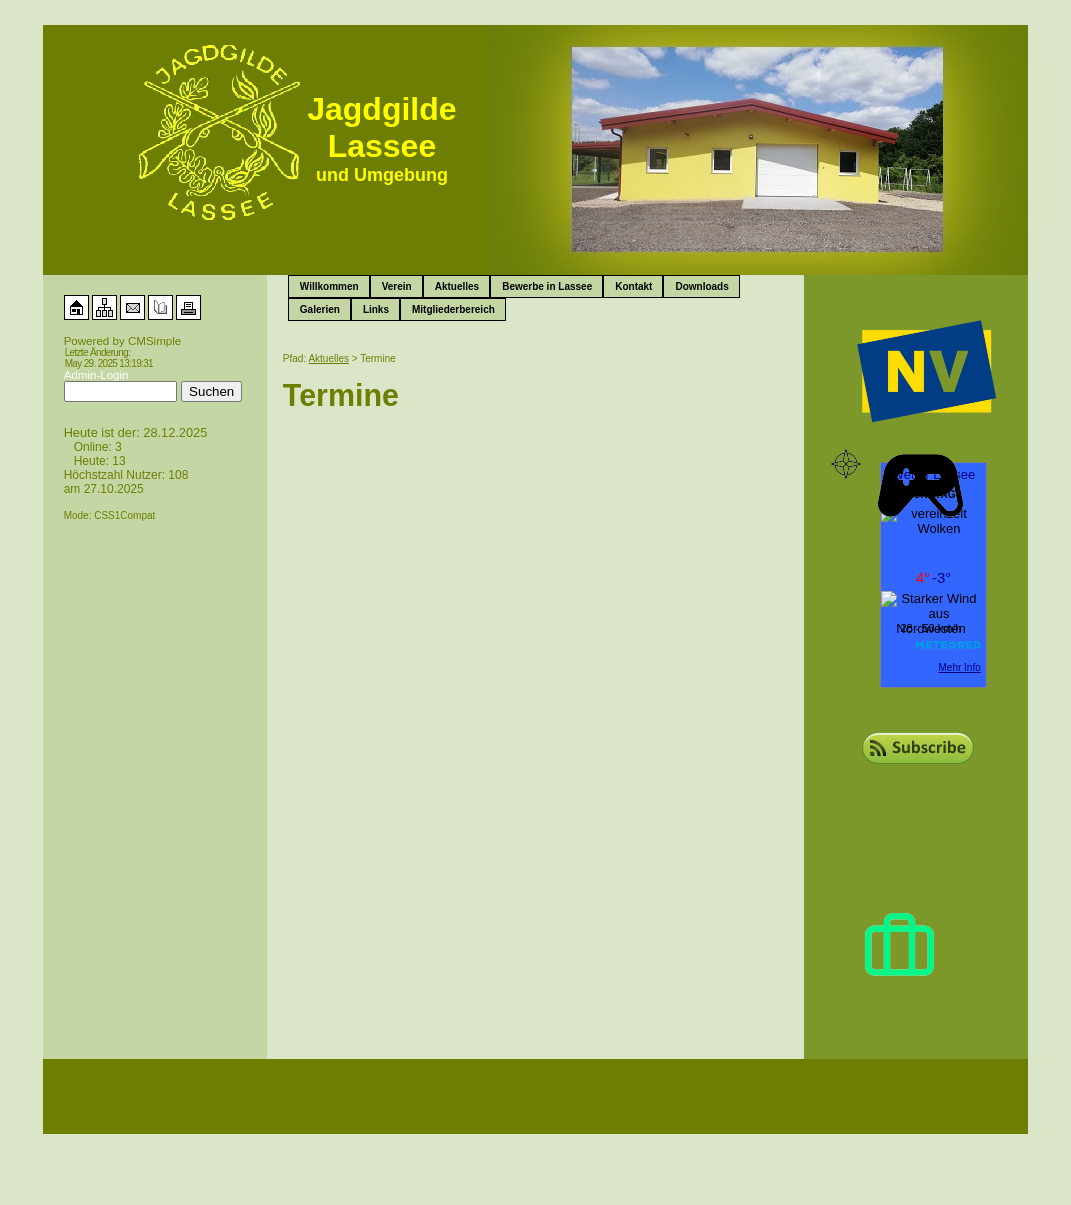  Describe the element at coordinates (846, 464) in the screenshot. I see `access navigation or directional features` at that location.